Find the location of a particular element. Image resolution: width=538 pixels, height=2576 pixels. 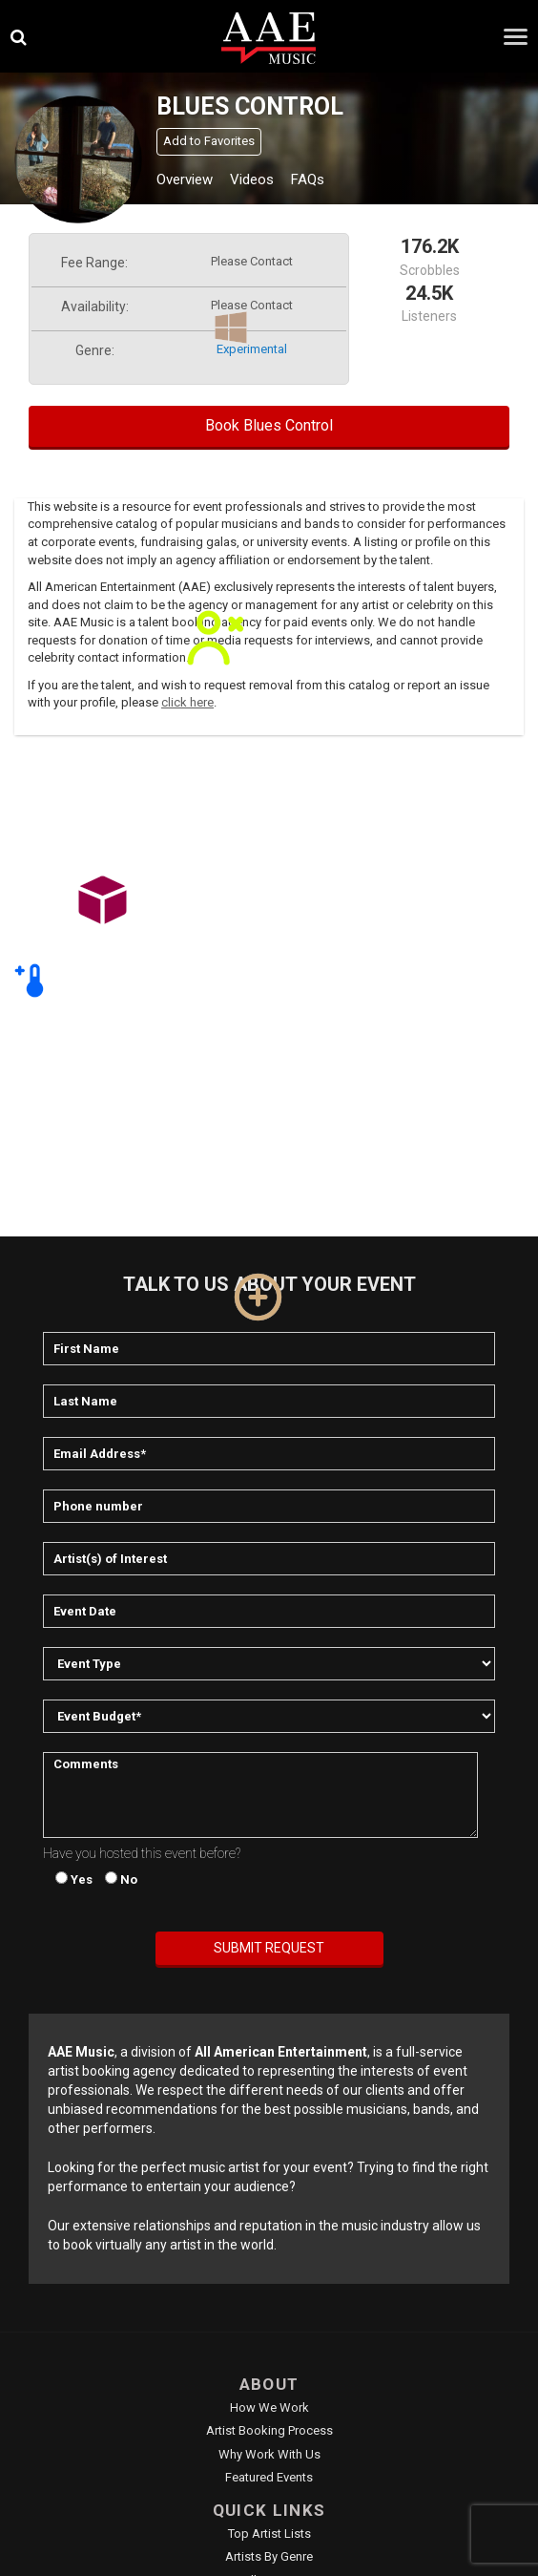

view 3D model or object is located at coordinates (102, 899).